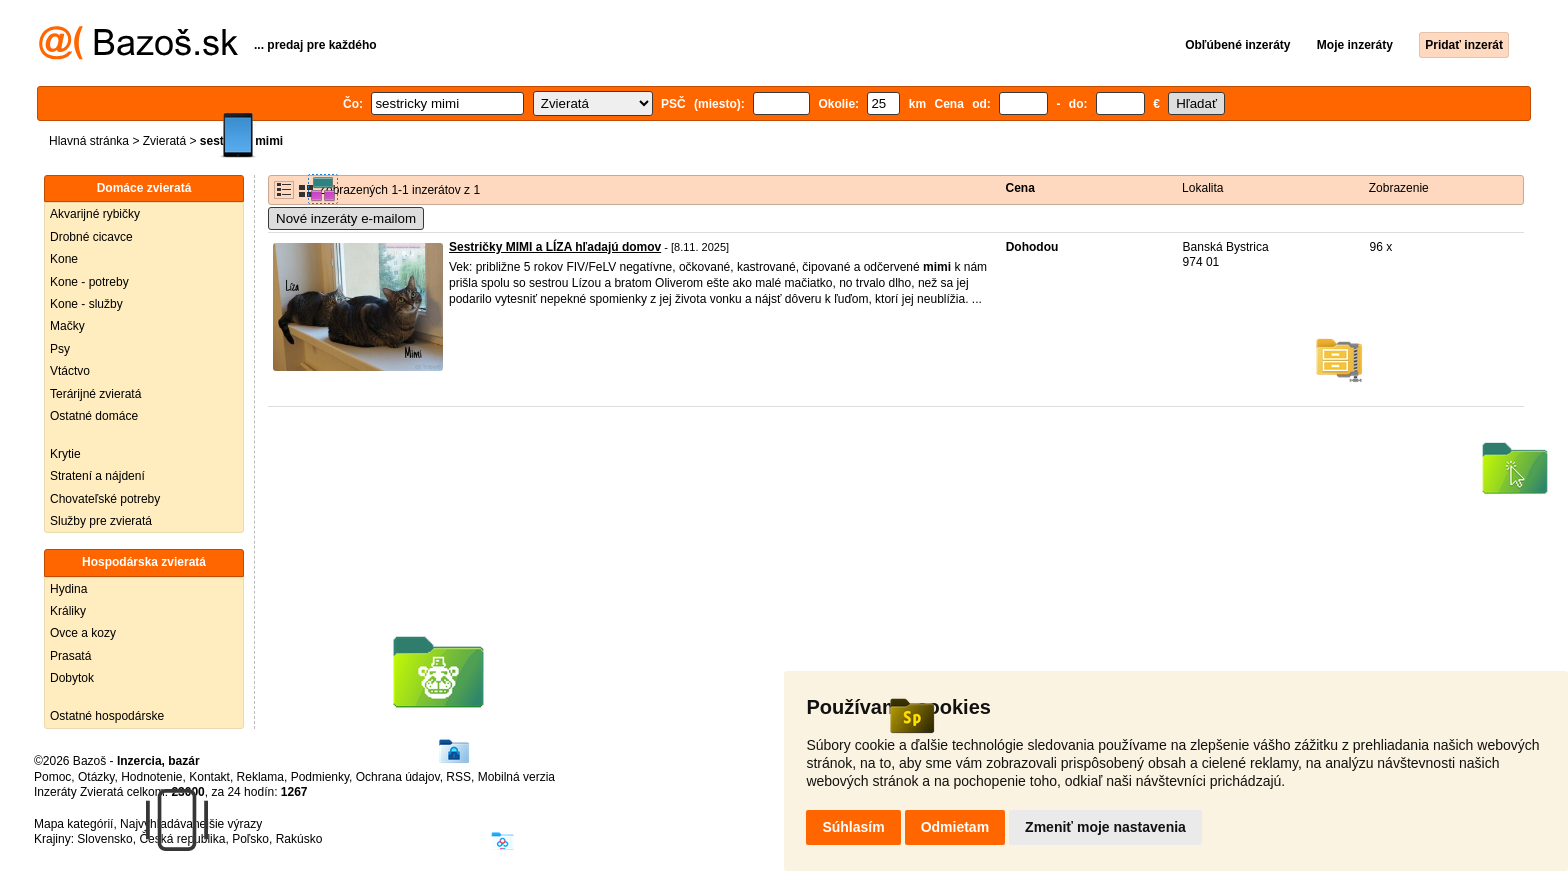  I want to click on select all items in the current view, so click(323, 189).